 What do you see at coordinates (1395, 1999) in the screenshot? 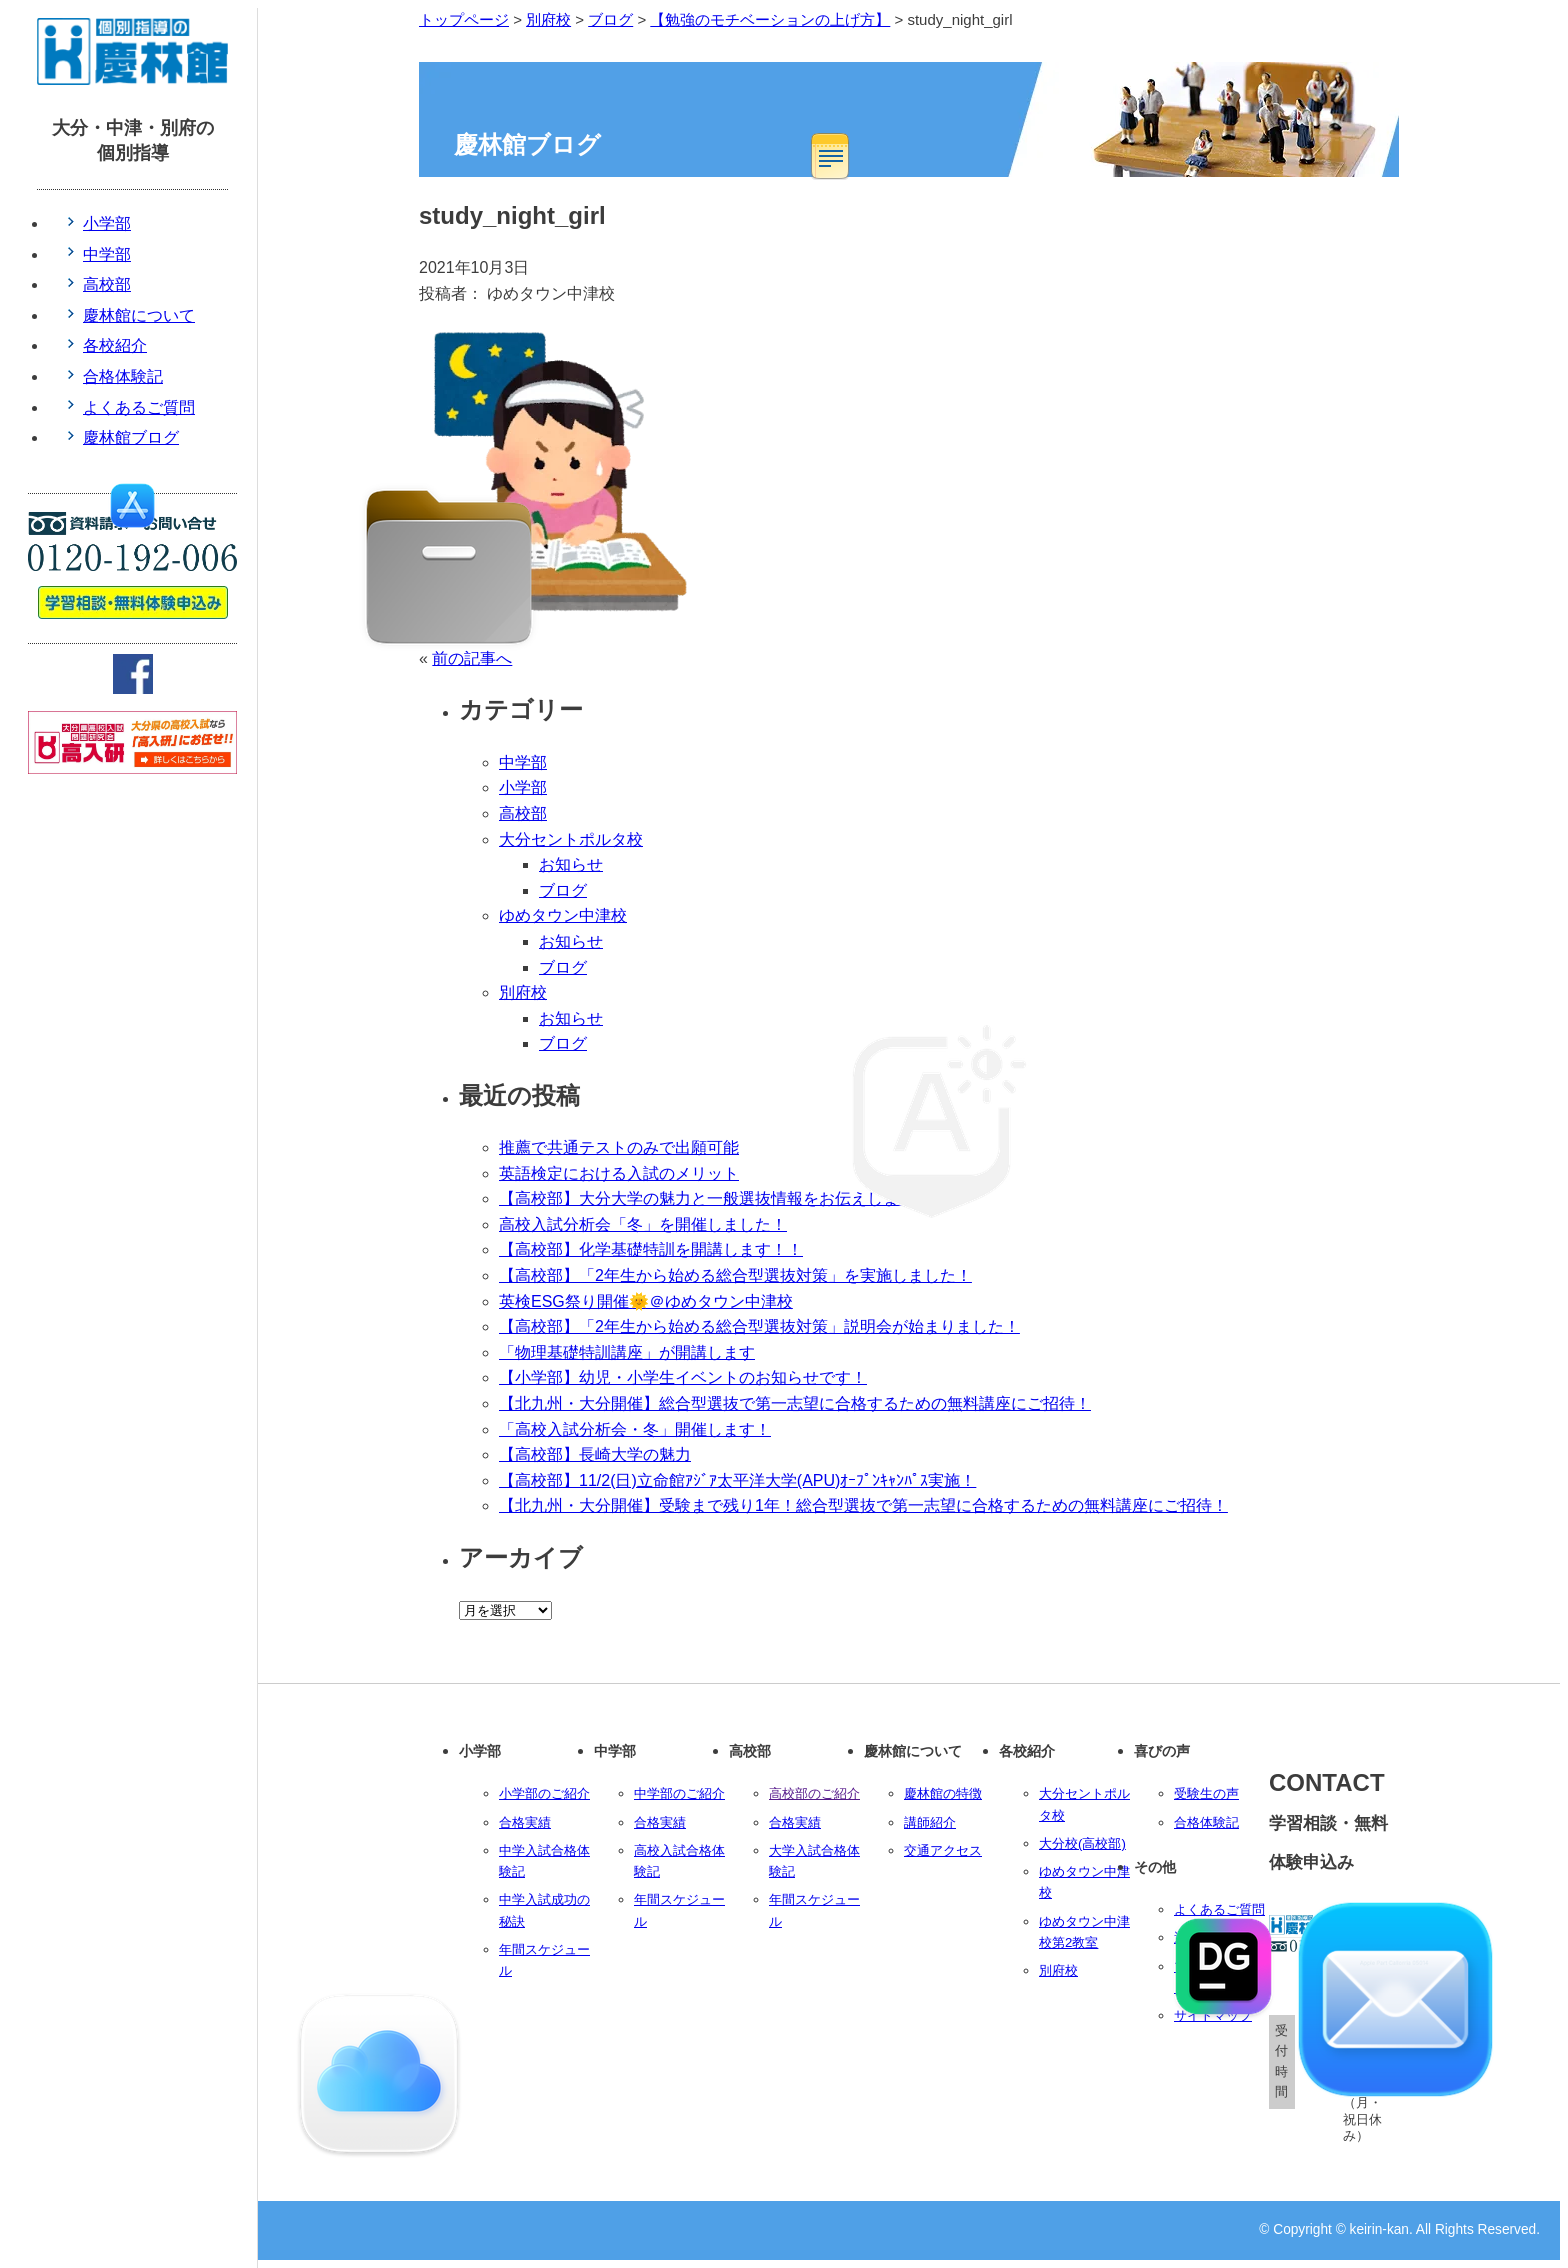
I see `open the mail app` at bounding box center [1395, 1999].